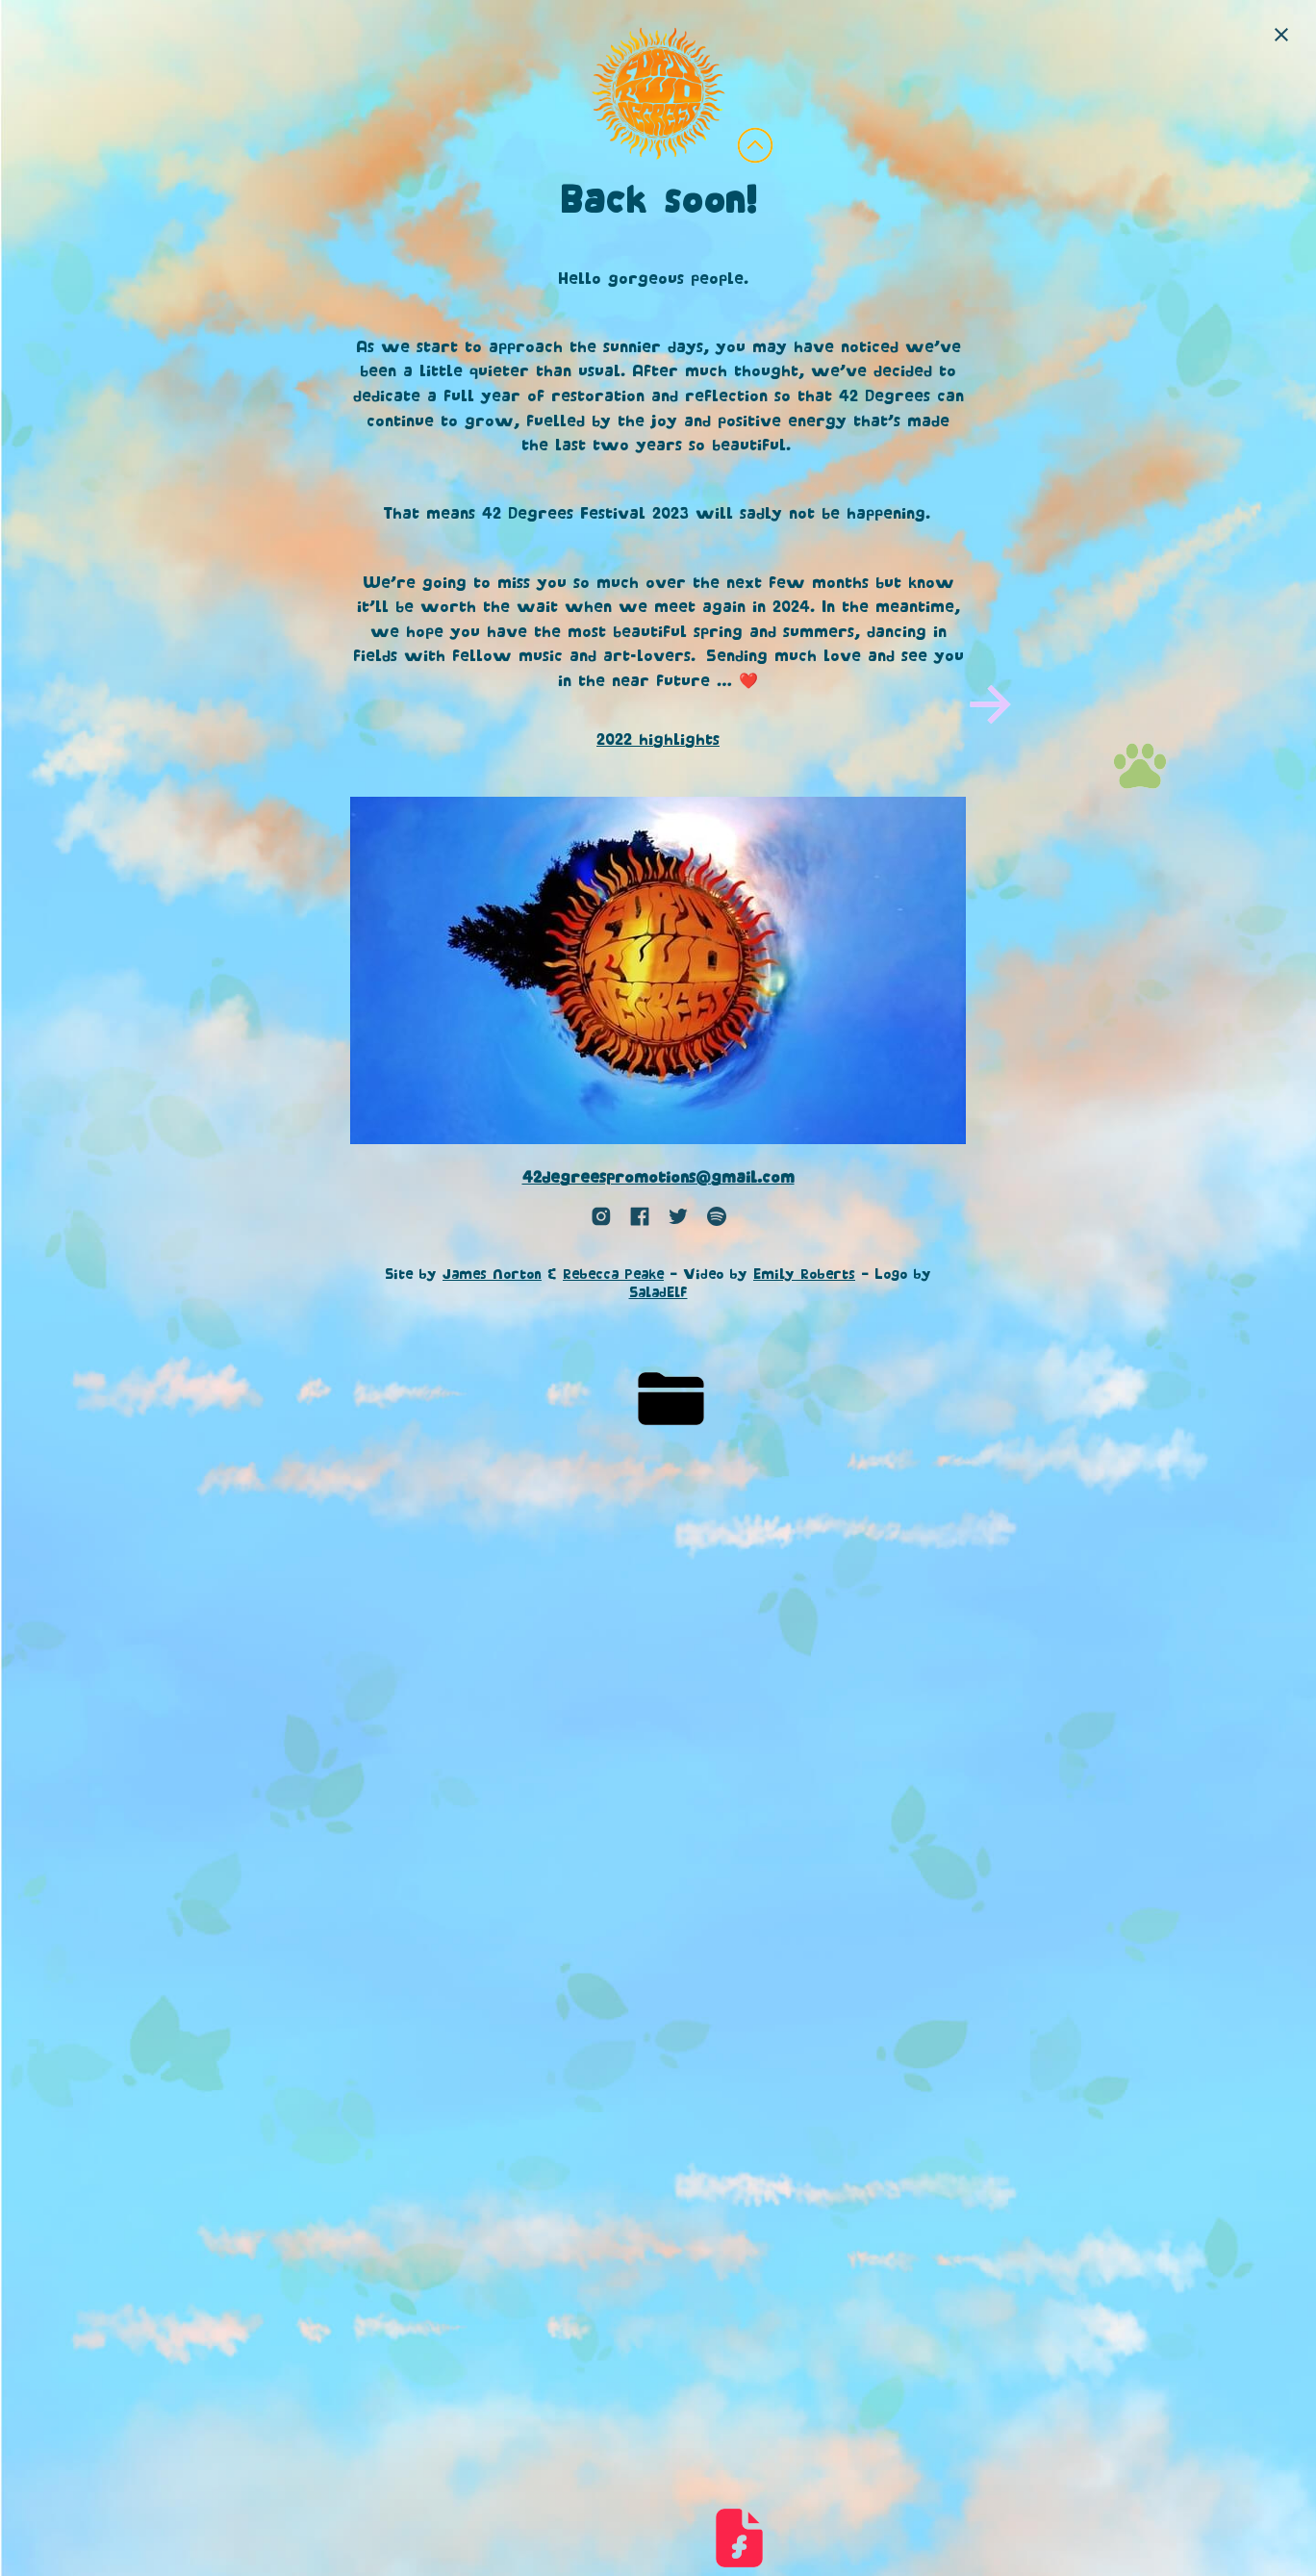 This screenshot has height=2576, width=1316. Describe the element at coordinates (671, 1398) in the screenshot. I see `open folder to view contents` at that location.